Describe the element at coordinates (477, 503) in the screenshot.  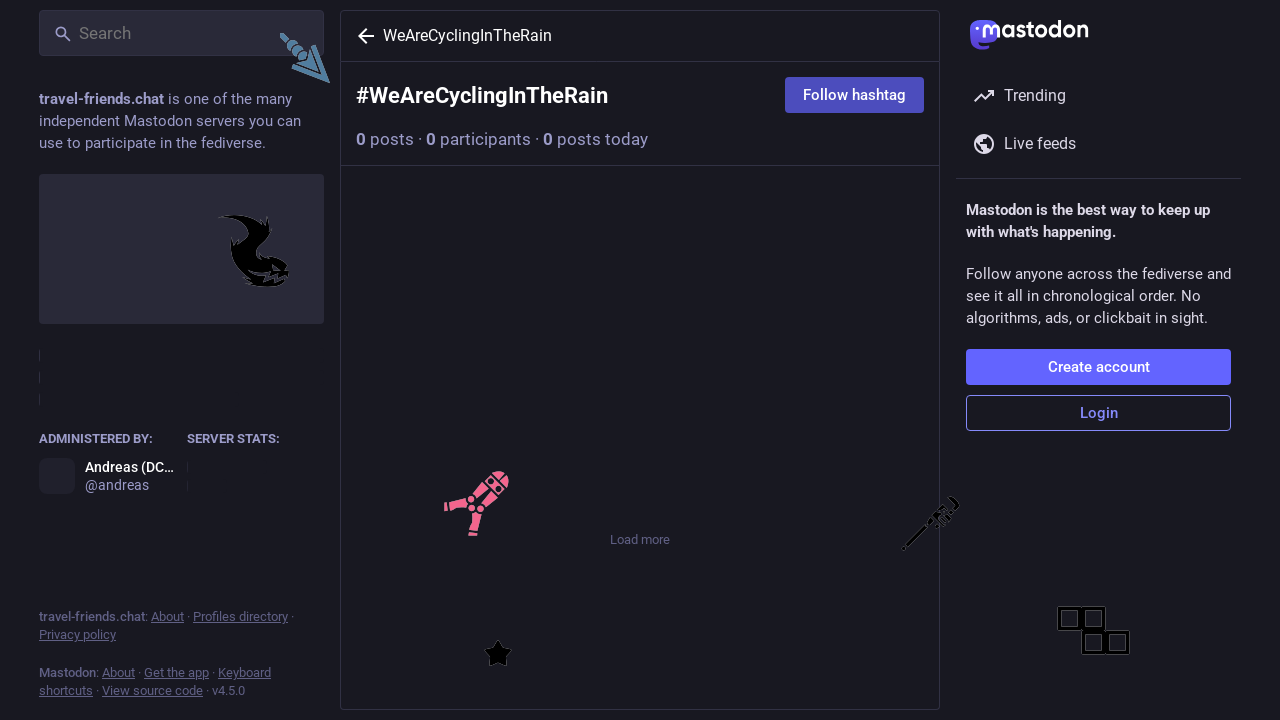
I see `bolt cutter tool item in game inventory` at that location.